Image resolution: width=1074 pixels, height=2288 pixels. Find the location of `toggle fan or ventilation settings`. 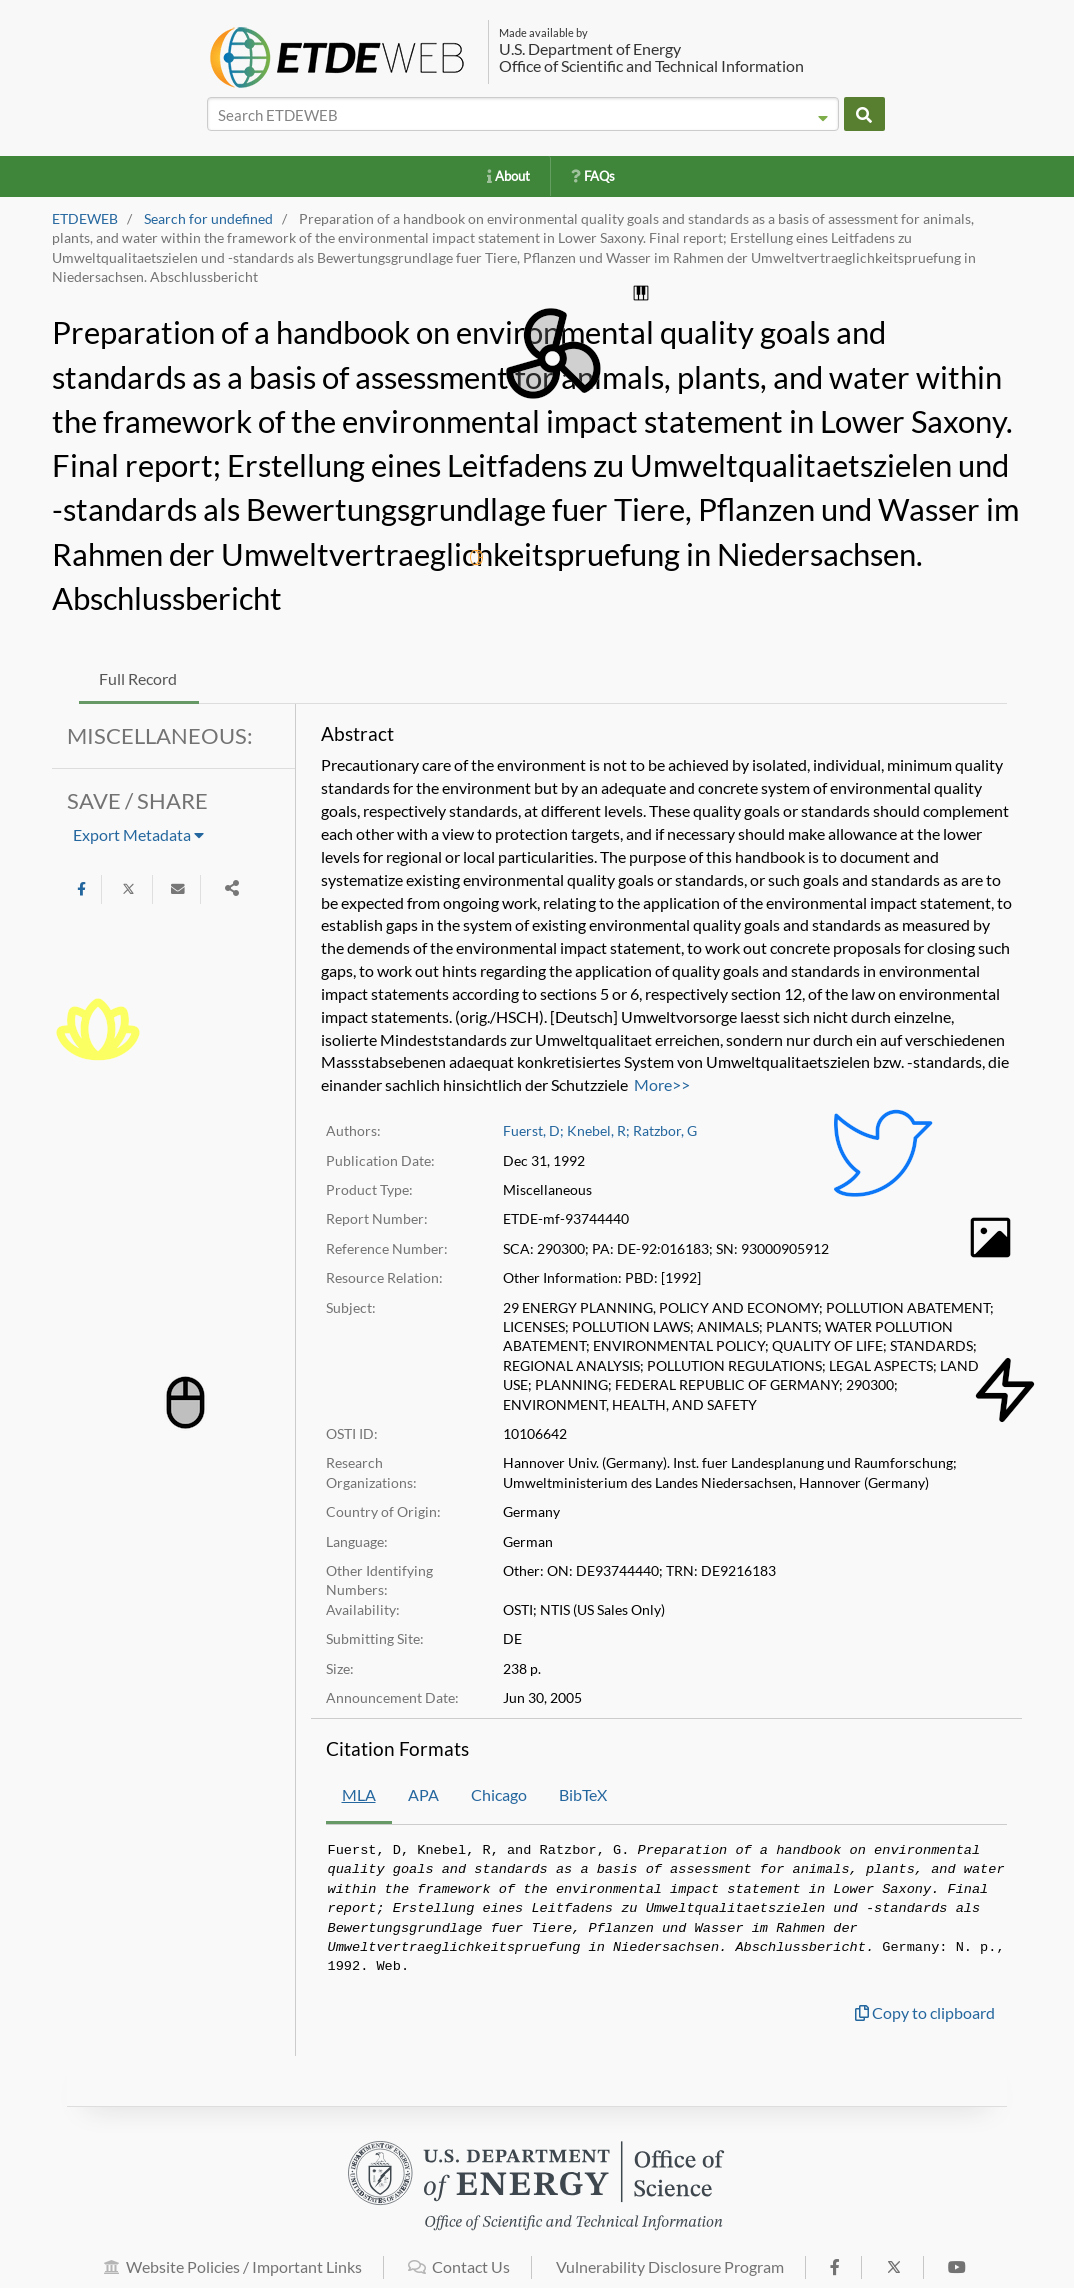

toggle fan or ventilation settings is located at coordinates (552, 358).